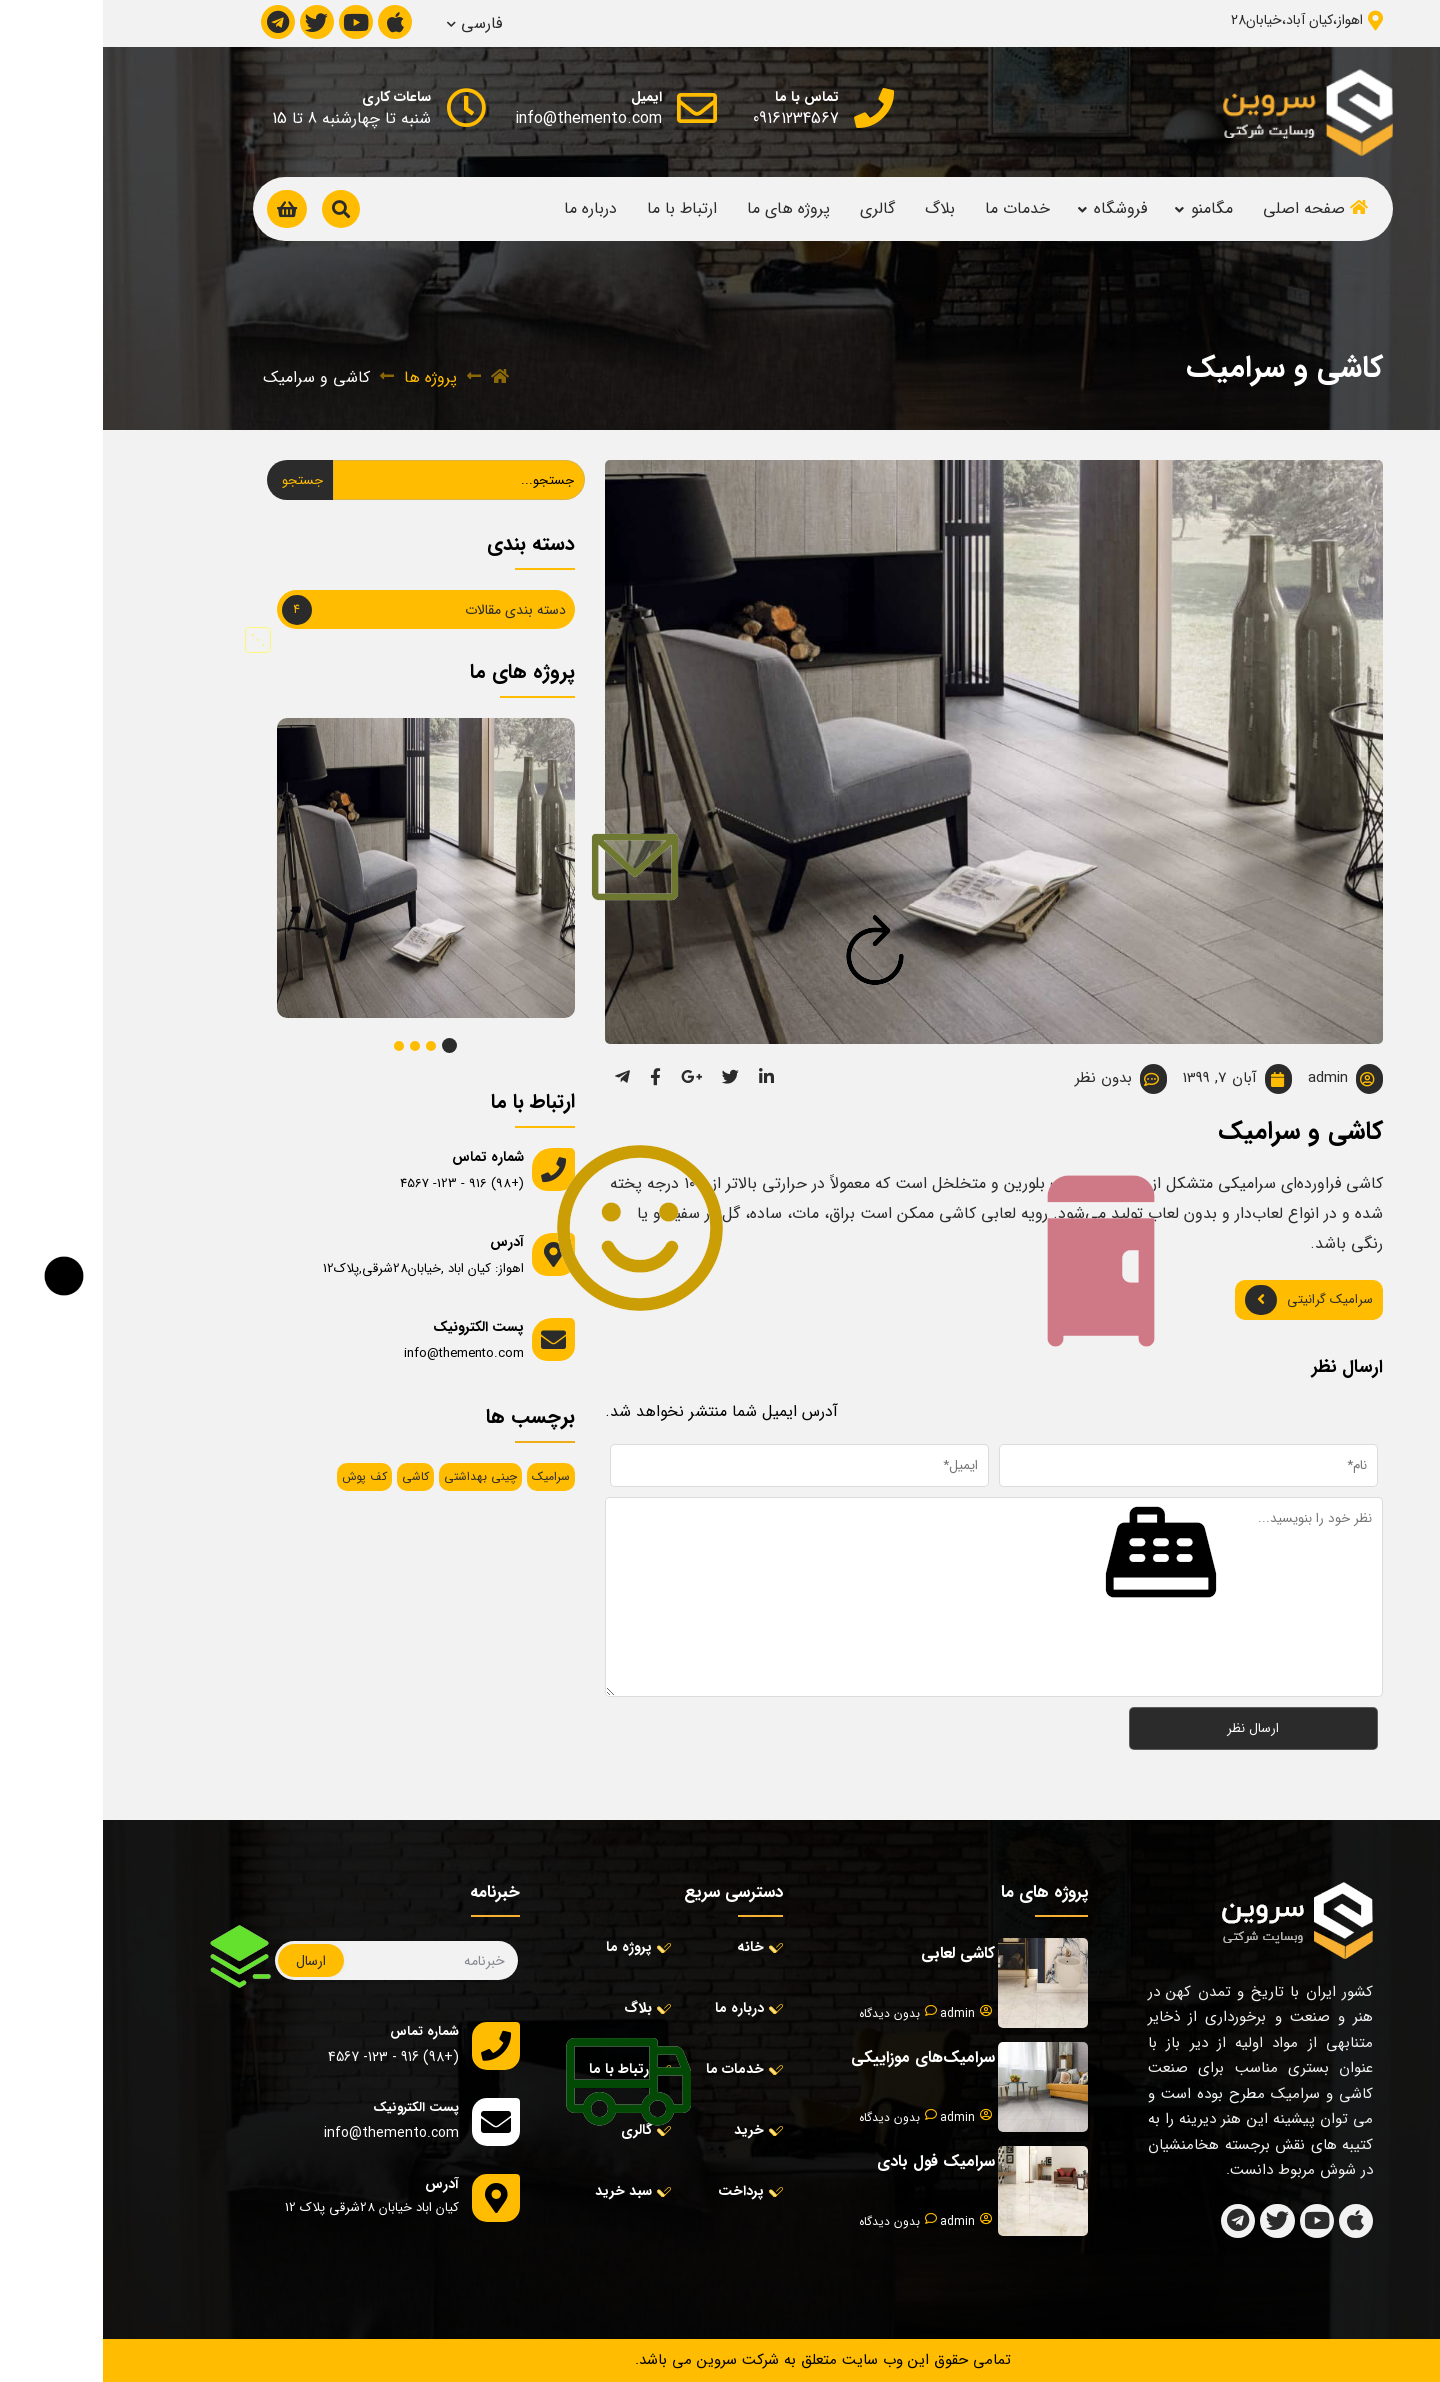 The height and width of the screenshot is (2382, 1440). What do you see at coordinates (239, 1956) in the screenshot?
I see `remove a layer from the stack` at bounding box center [239, 1956].